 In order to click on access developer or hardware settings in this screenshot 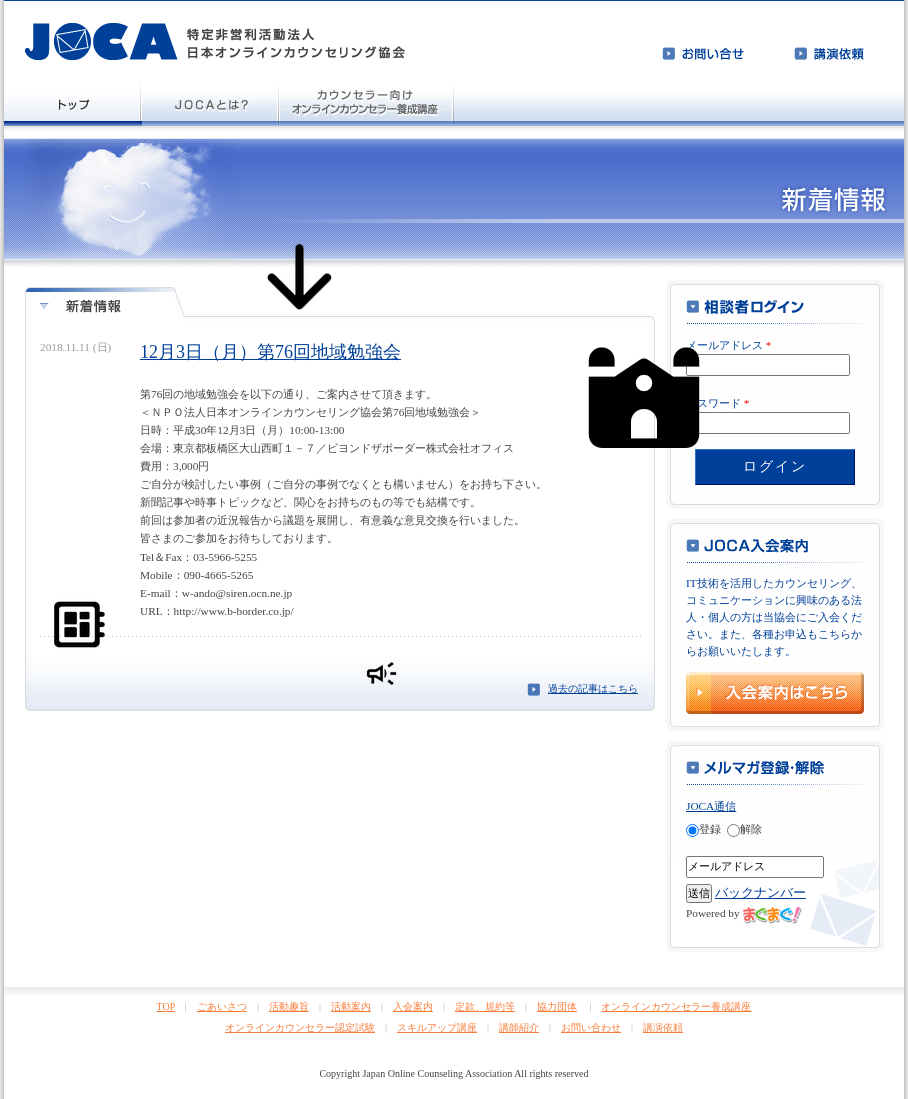, I will do `click(79, 624)`.